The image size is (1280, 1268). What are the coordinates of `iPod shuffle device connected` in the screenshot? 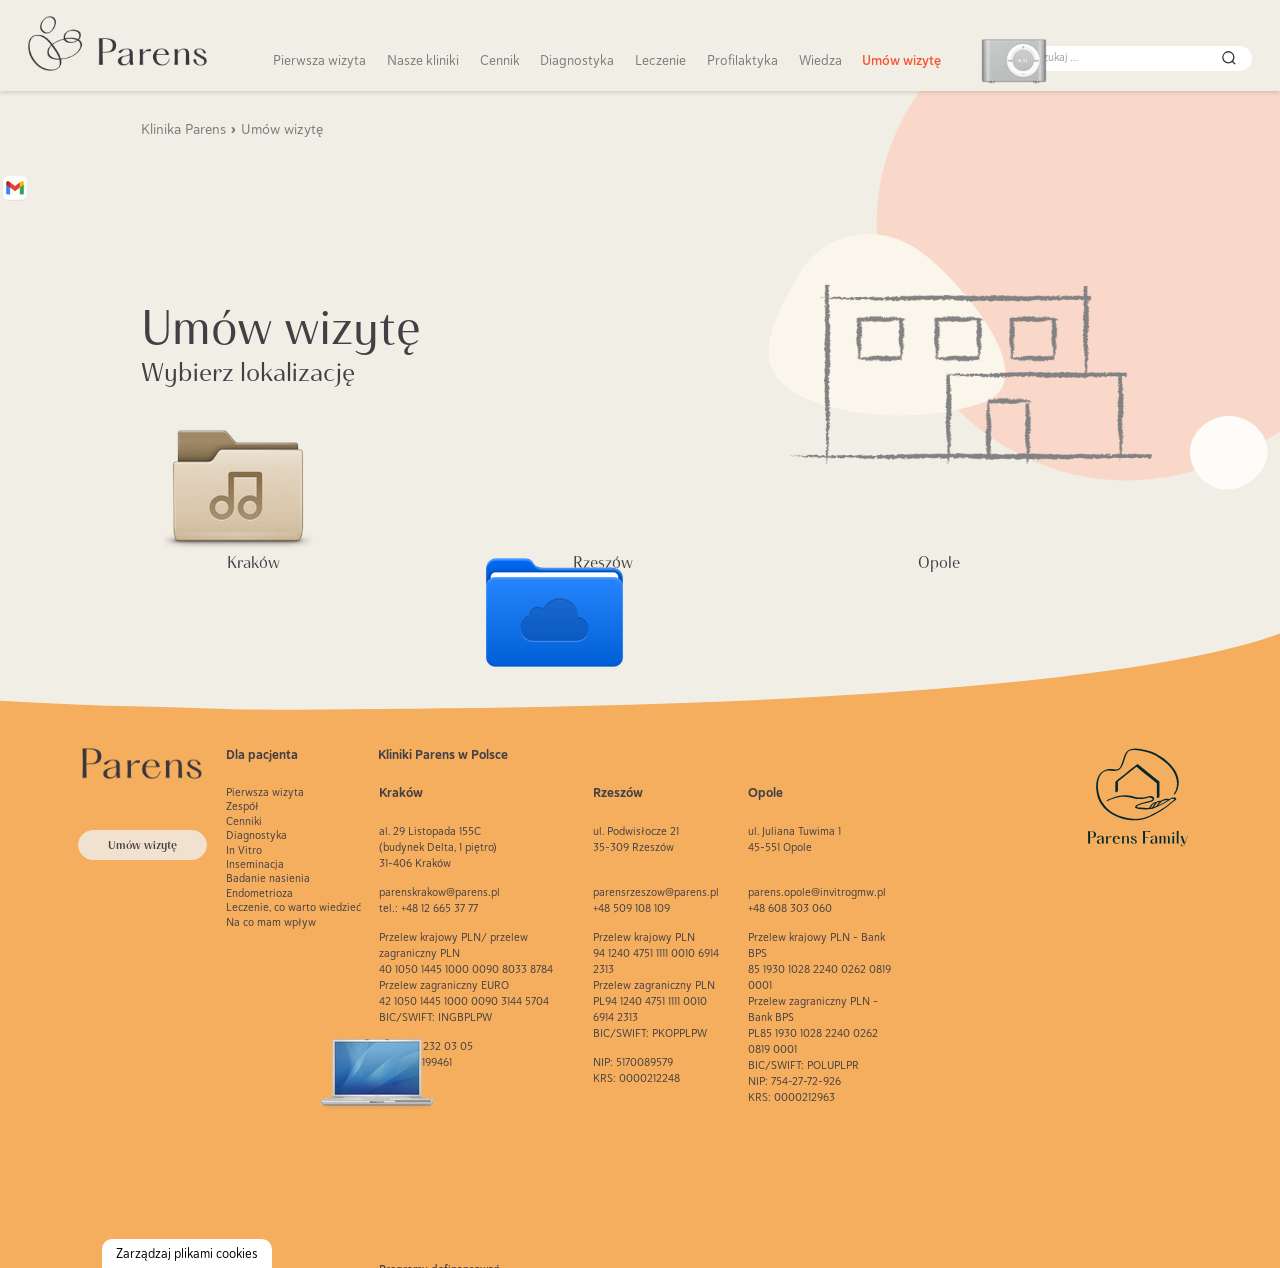 It's located at (1014, 49).